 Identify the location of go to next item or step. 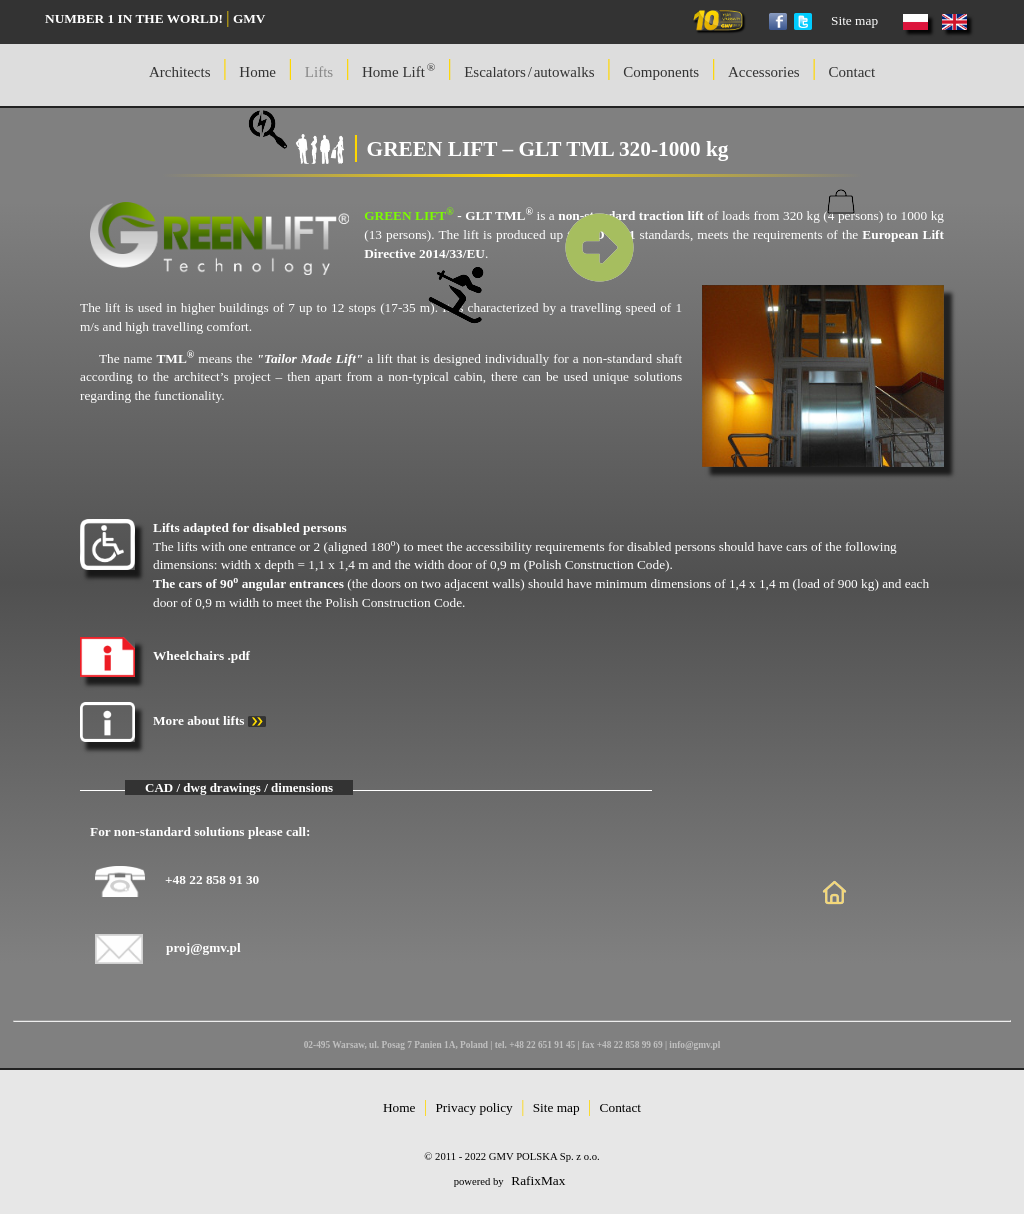
(599, 247).